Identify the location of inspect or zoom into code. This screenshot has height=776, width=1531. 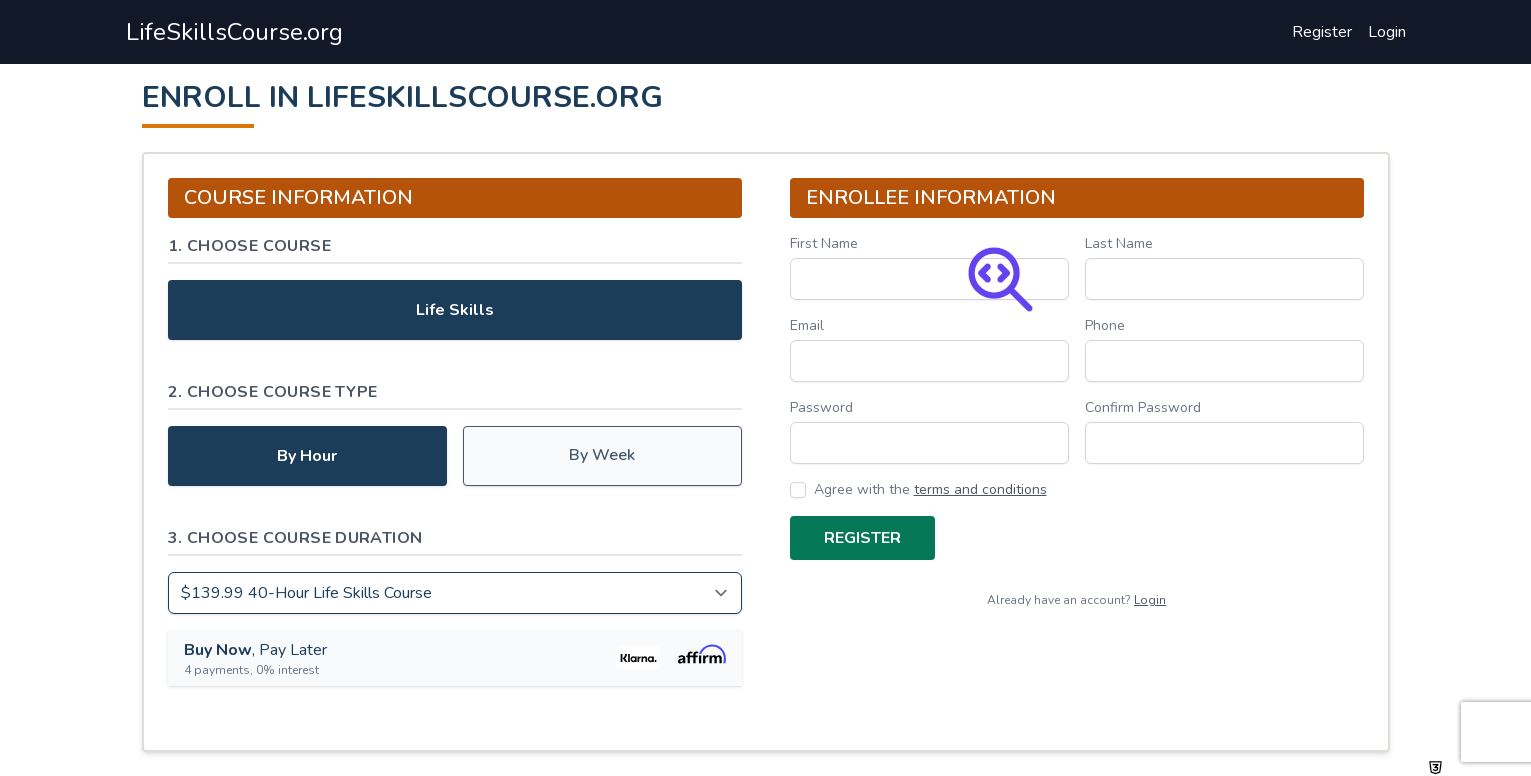
(1000, 279).